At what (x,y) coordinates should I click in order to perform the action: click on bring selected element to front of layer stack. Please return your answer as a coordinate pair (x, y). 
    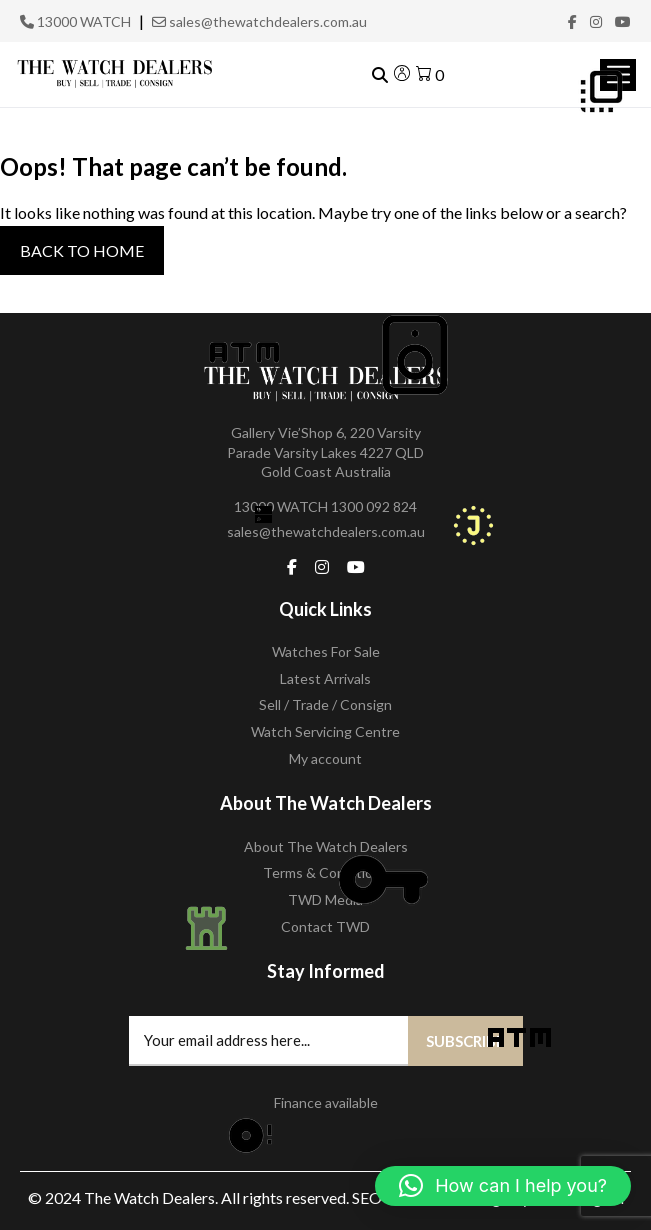
    Looking at the image, I should click on (601, 91).